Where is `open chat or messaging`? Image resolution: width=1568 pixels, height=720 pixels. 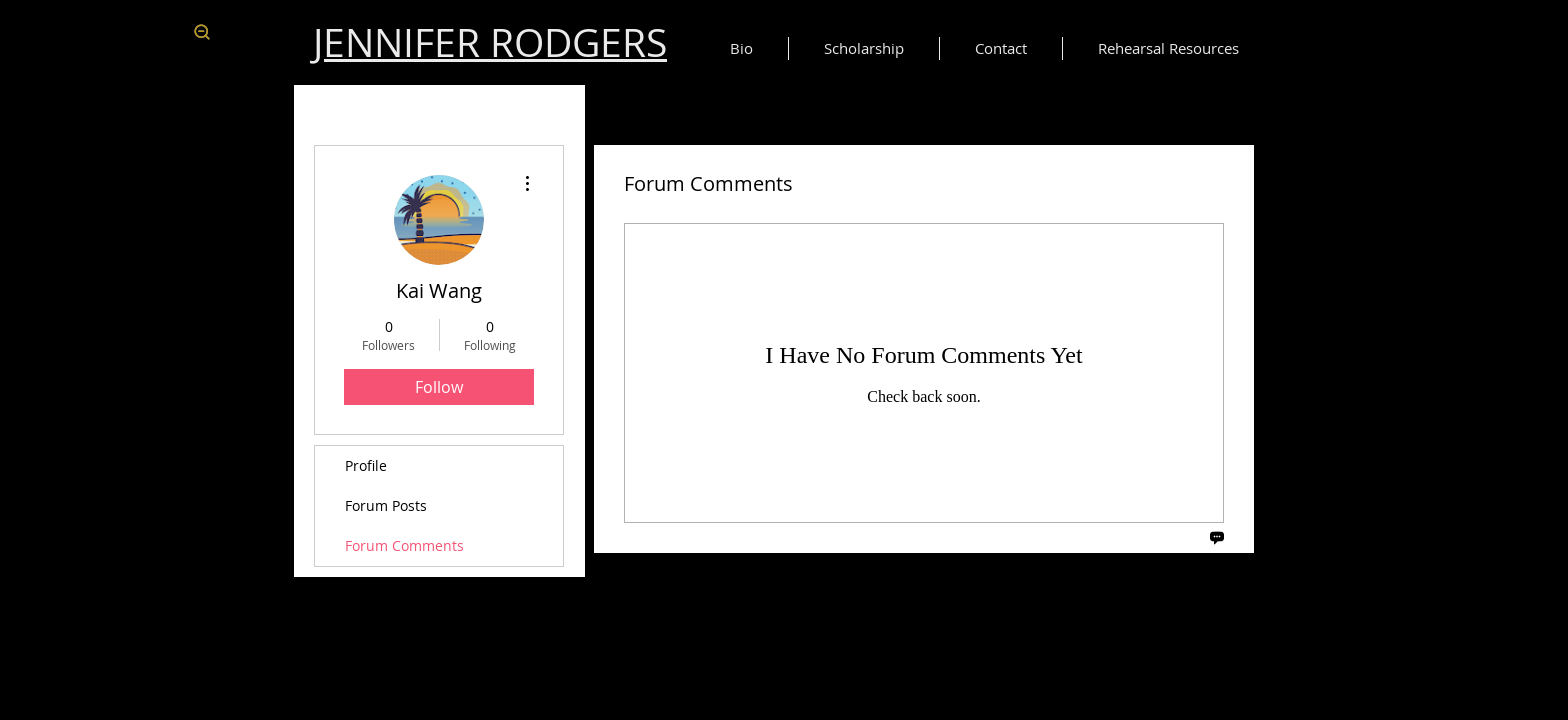 open chat or messaging is located at coordinates (1217, 538).